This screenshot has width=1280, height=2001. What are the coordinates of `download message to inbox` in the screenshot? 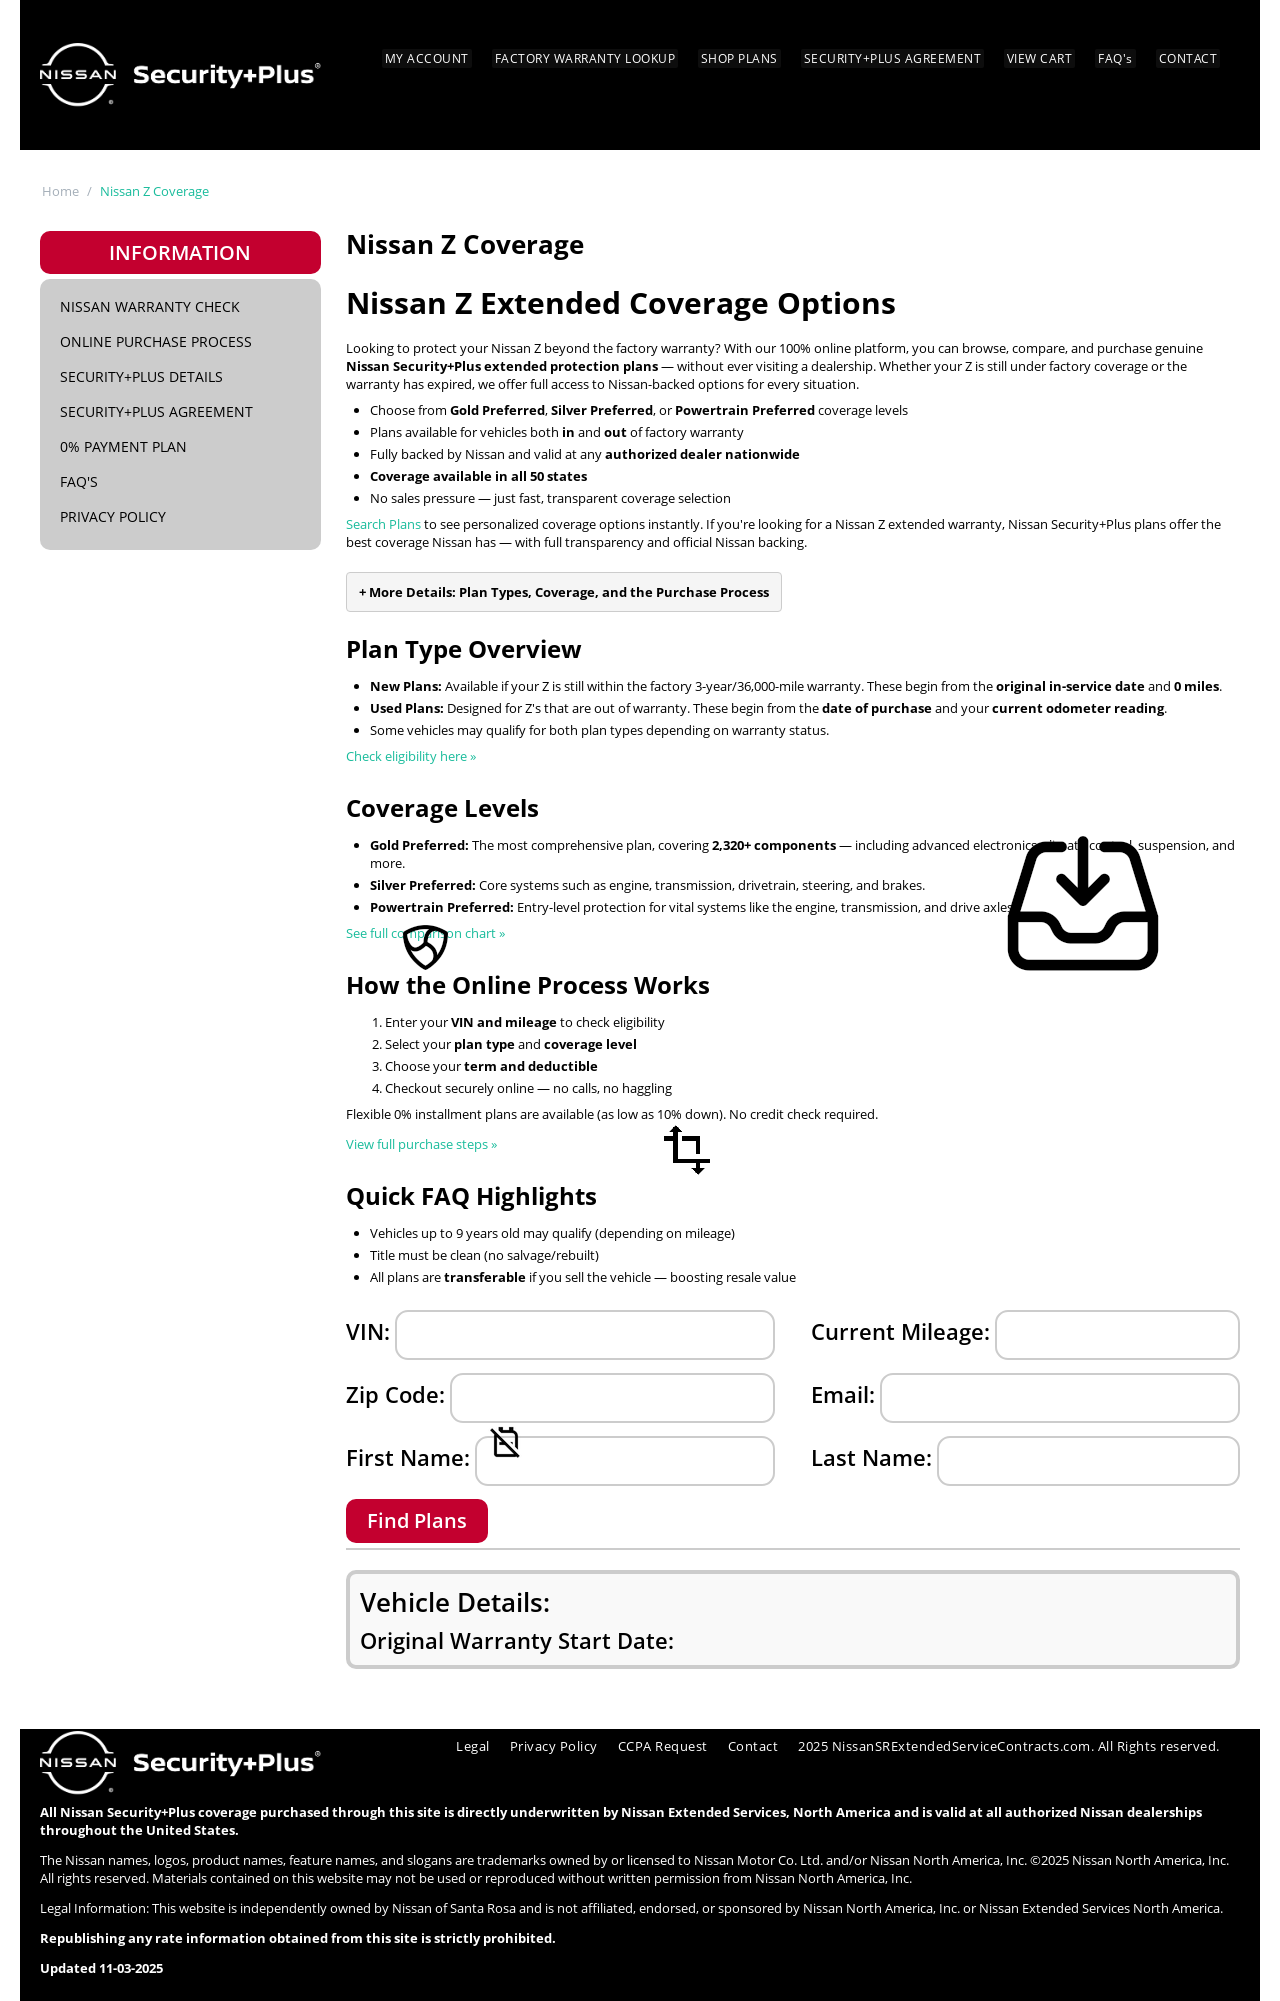 It's located at (1083, 906).